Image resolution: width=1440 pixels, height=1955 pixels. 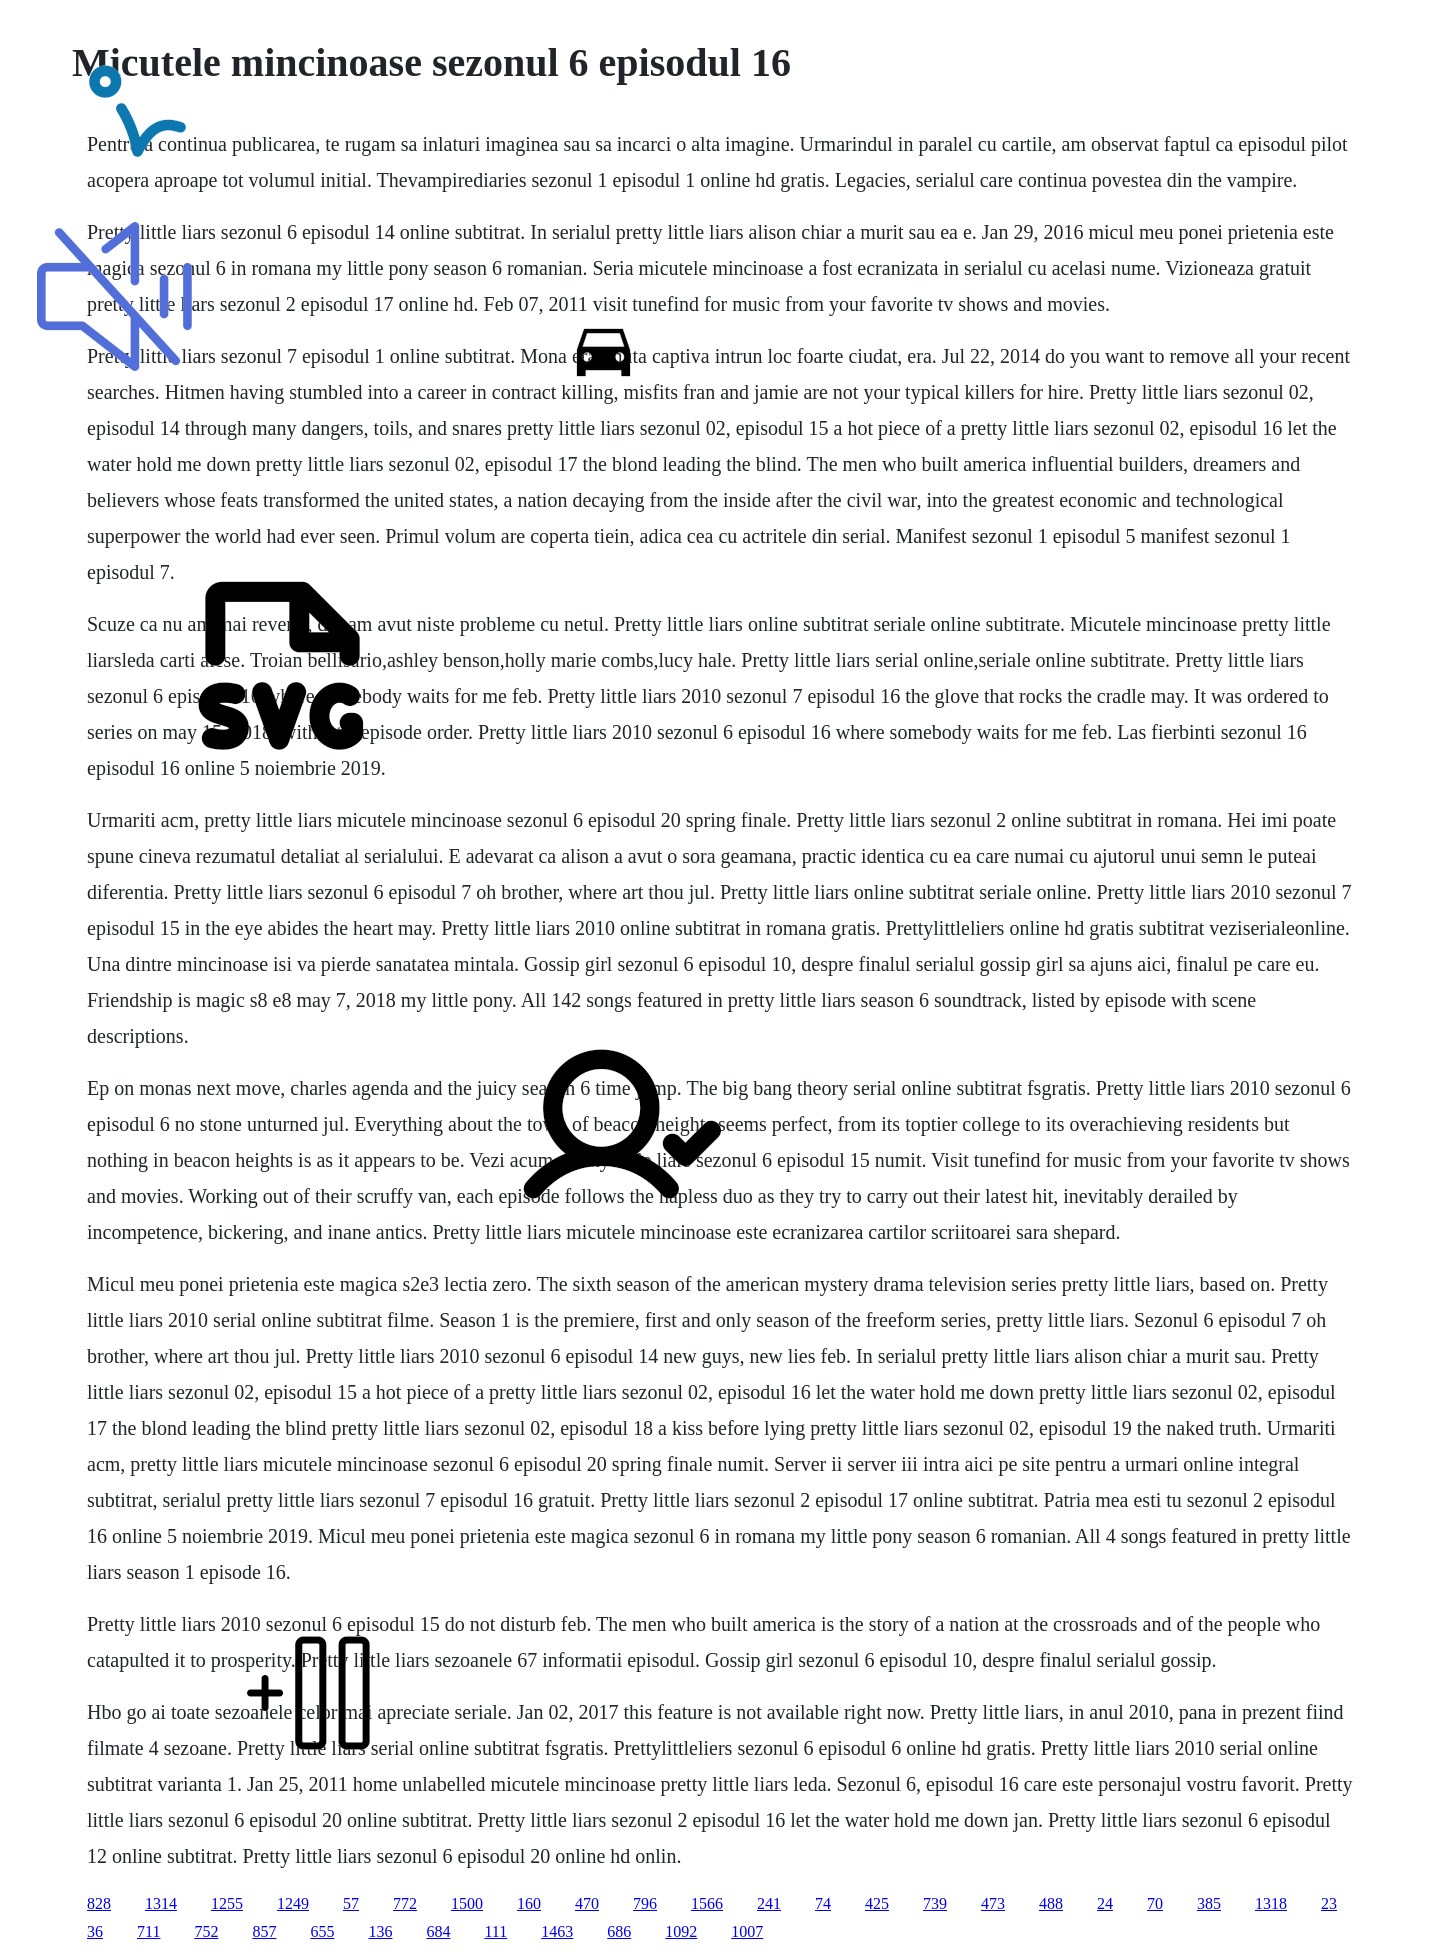 What do you see at coordinates (603, 352) in the screenshot?
I see `view estimated time of arrival for your drive` at bounding box center [603, 352].